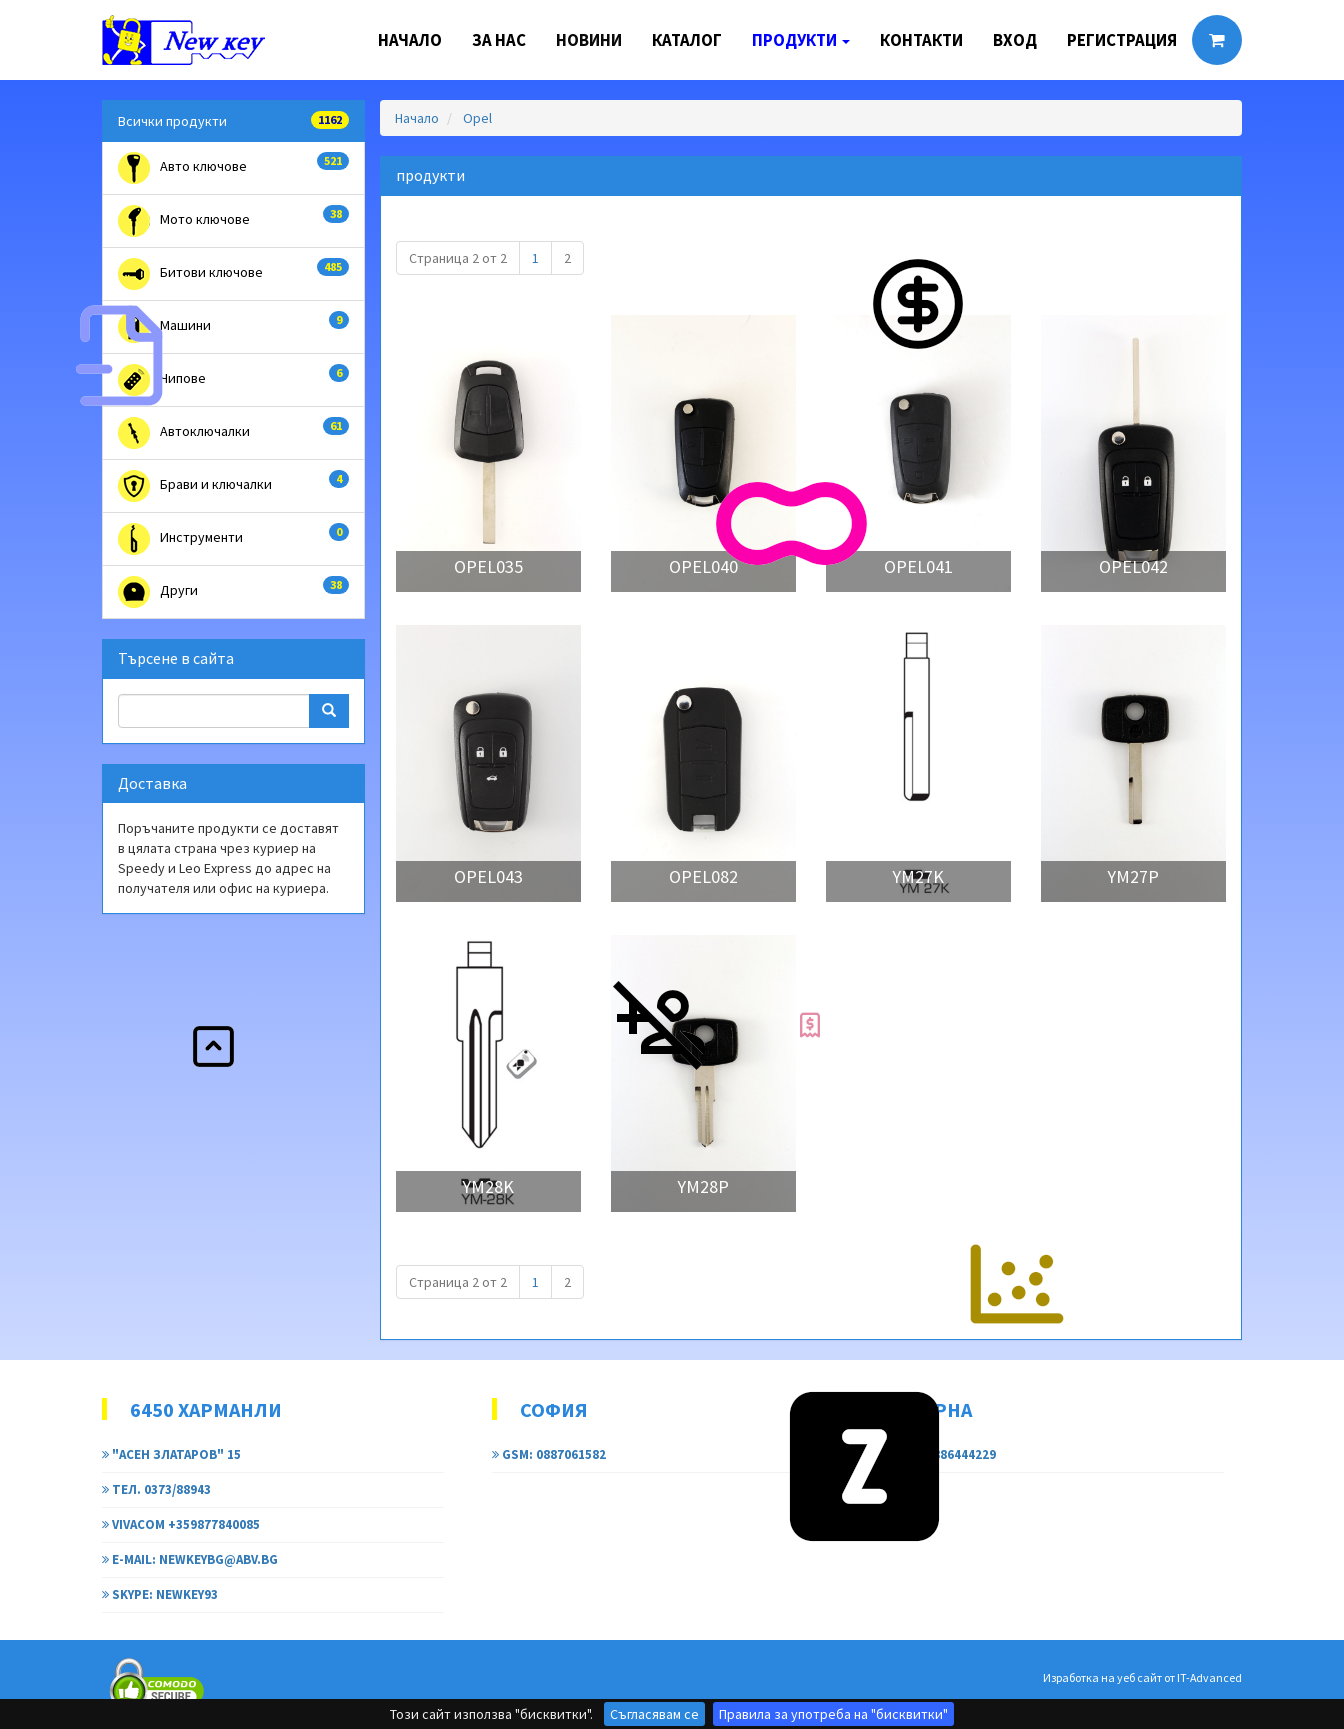 The height and width of the screenshot is (1729, 1344). What do you see at coordinates (810, 1025) in the screenshot?
I see `view purchase receipt or transaction details` at bounding box center [810, 1025].